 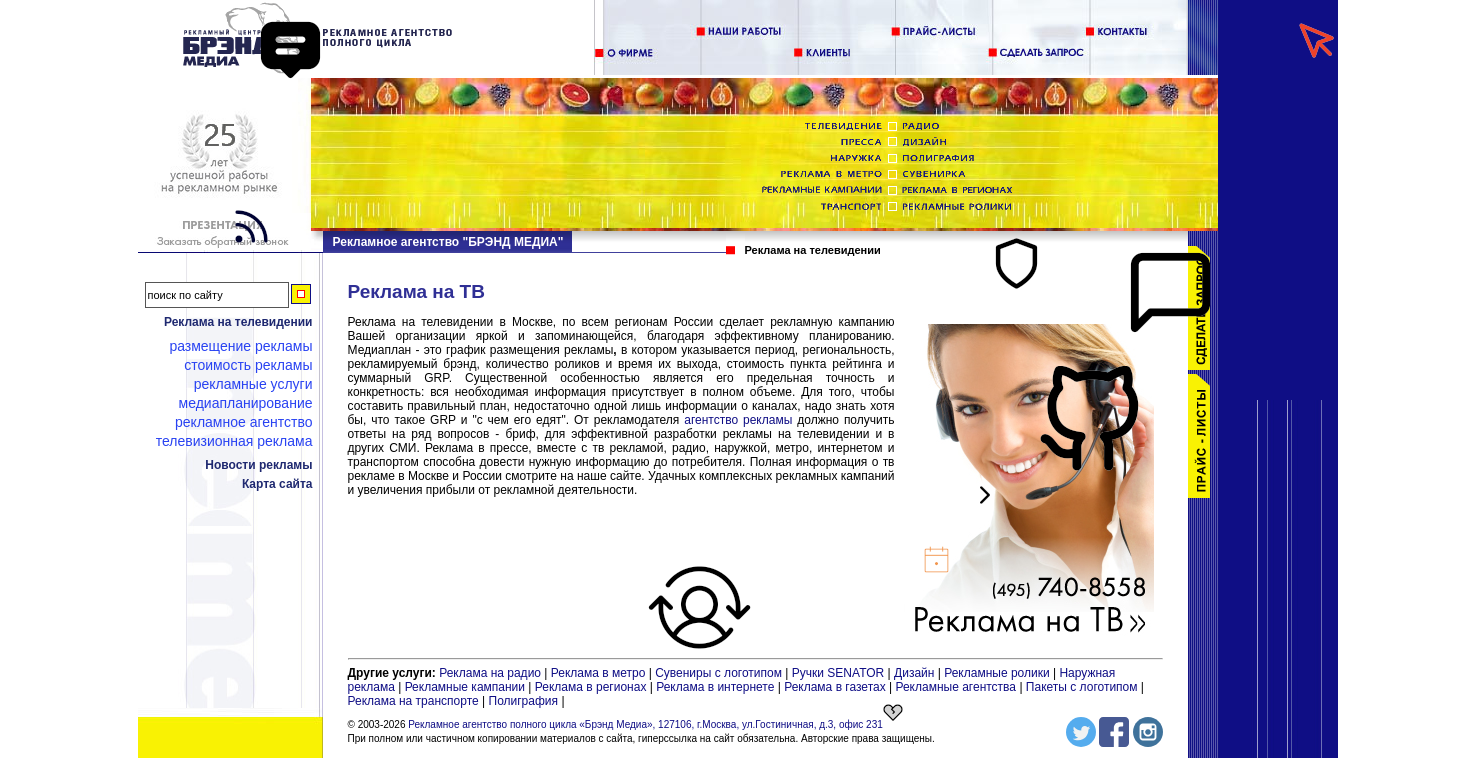 I want to click on open messaging or chat, so click(x=1170, y=292).